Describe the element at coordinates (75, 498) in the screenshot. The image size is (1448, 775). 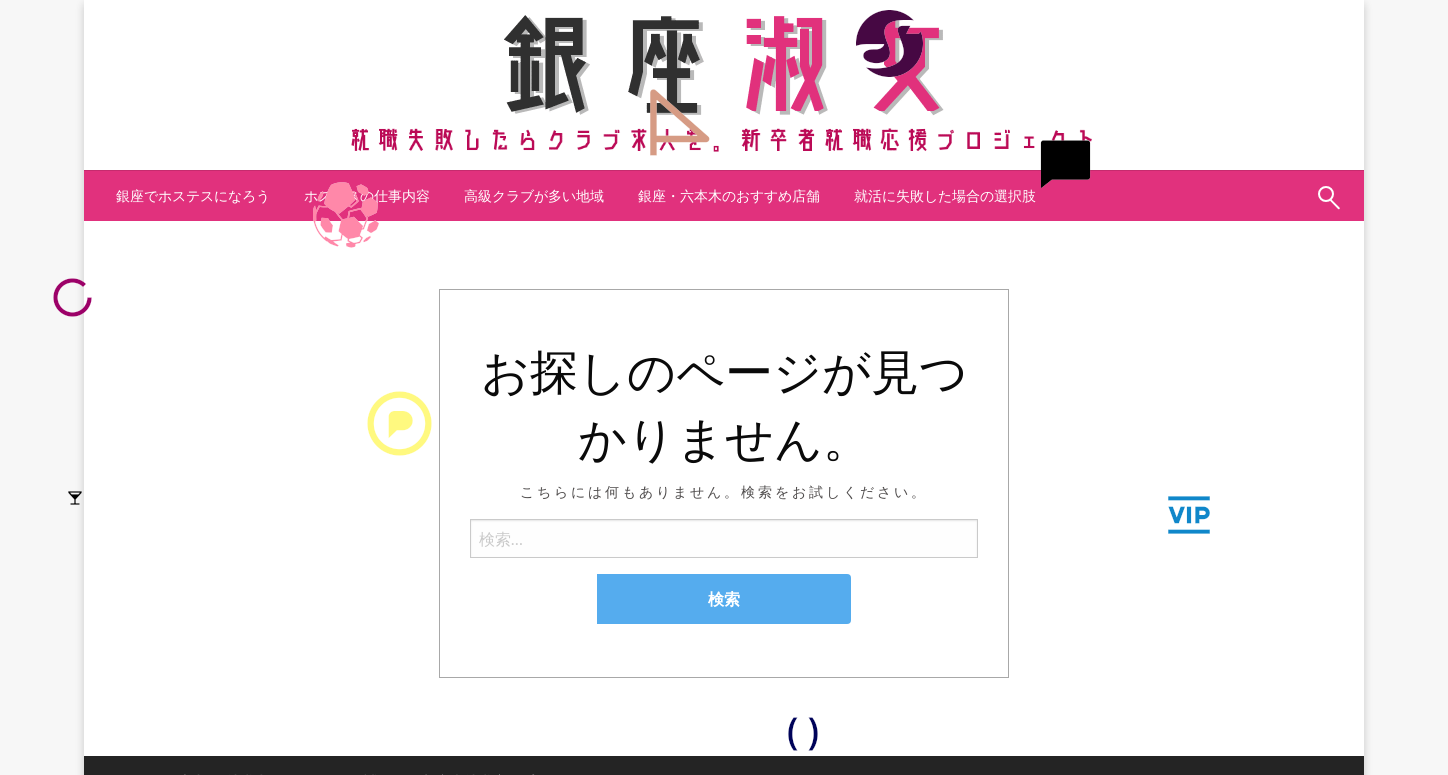
I see `view cocktail or drink menu` at that location.